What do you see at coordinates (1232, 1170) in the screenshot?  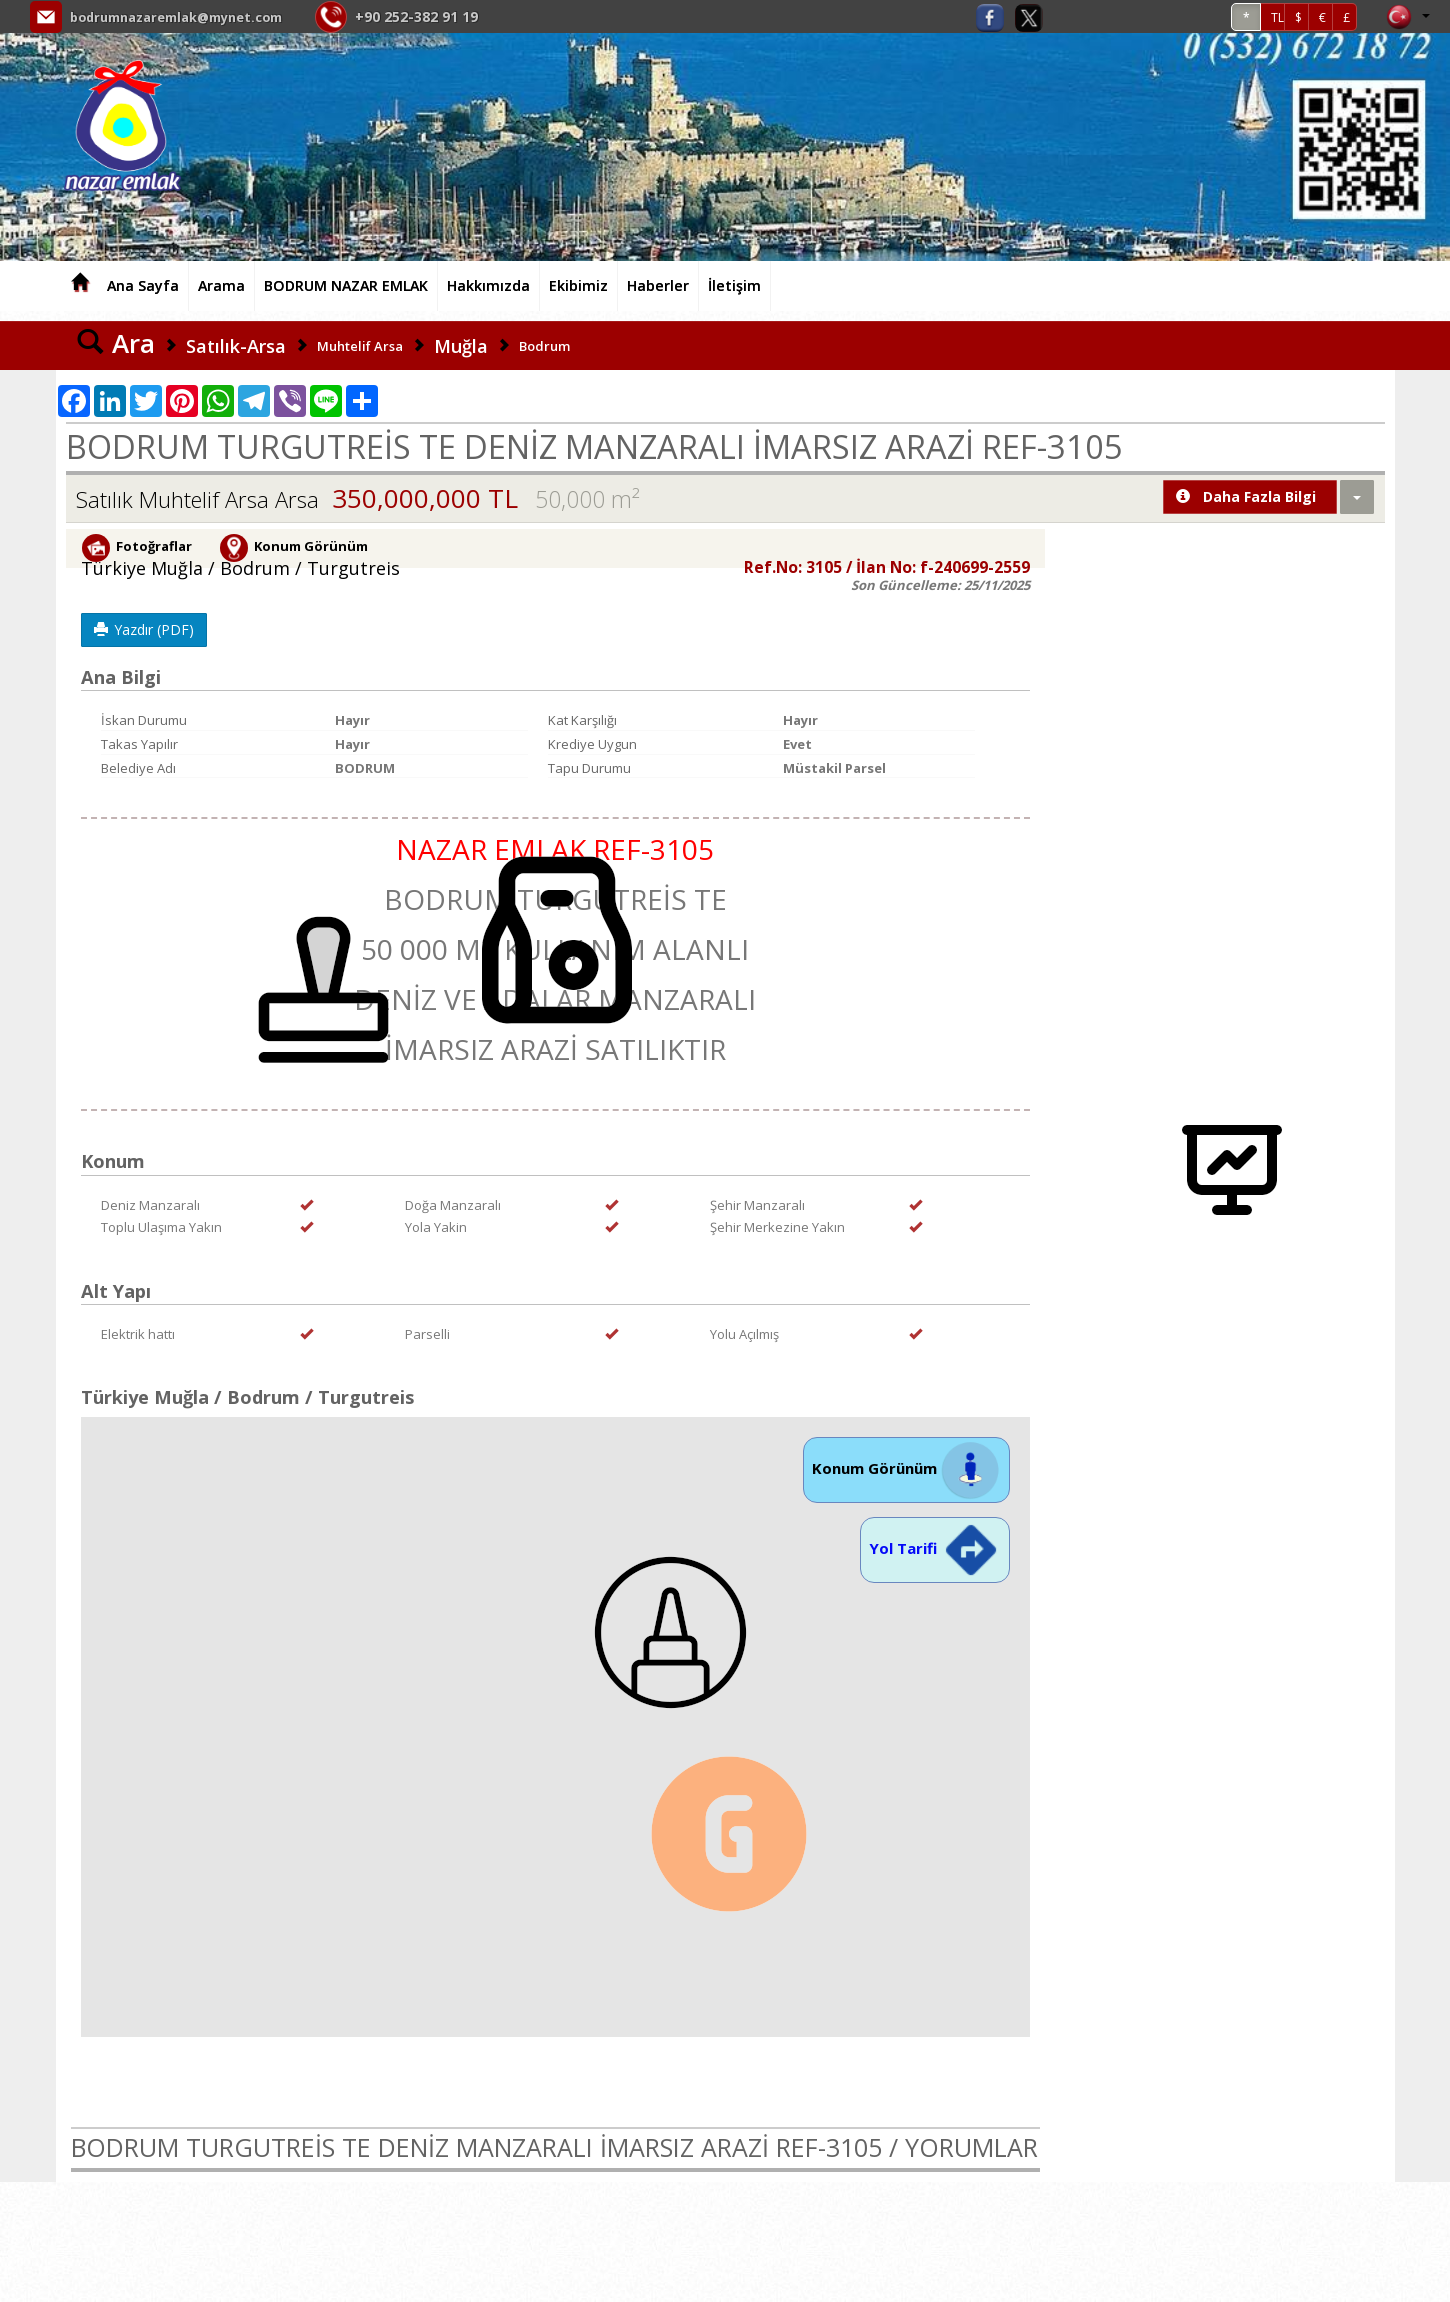 I see `start or view a presentation` at bounding box center [1232, 1170].